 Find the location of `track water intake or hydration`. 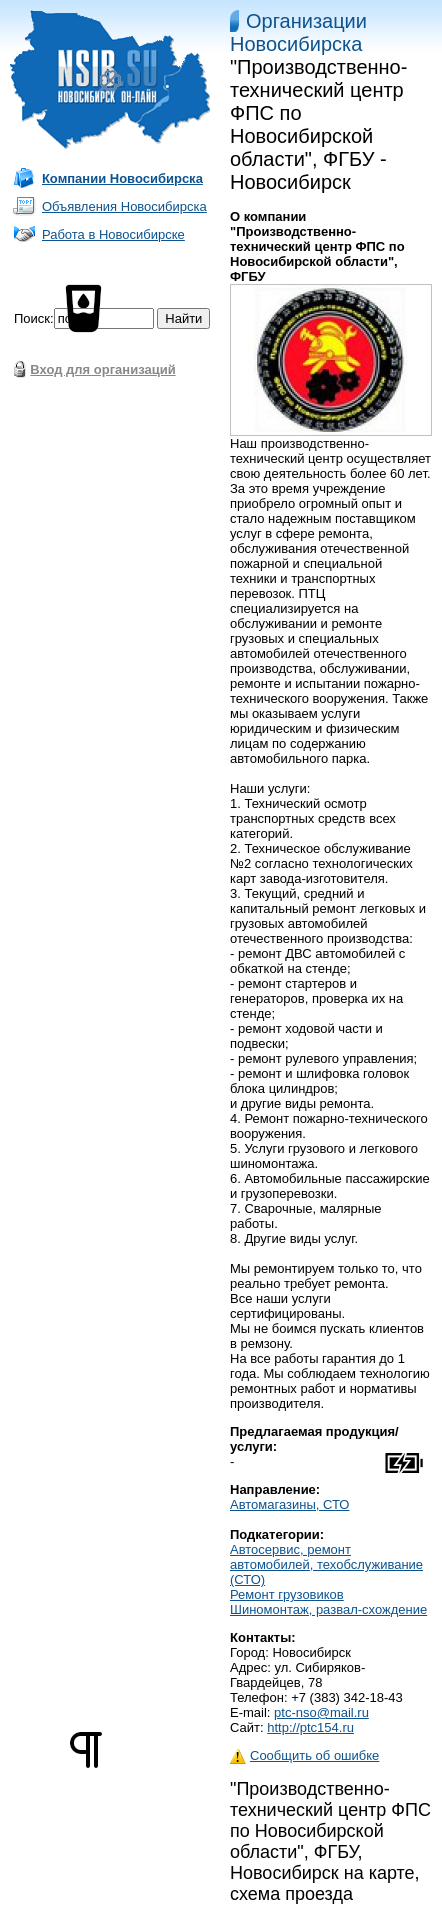

track water intake or hydration is located at coordinates (83, 308).